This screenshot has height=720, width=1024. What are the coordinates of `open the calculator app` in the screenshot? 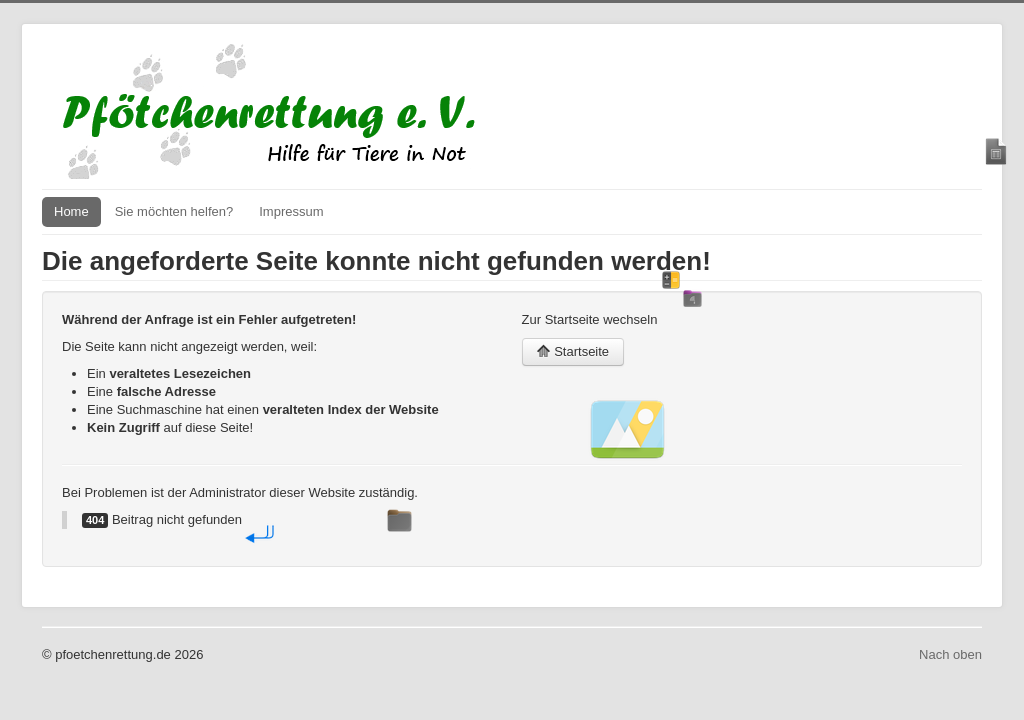 It's located at (671, 280).